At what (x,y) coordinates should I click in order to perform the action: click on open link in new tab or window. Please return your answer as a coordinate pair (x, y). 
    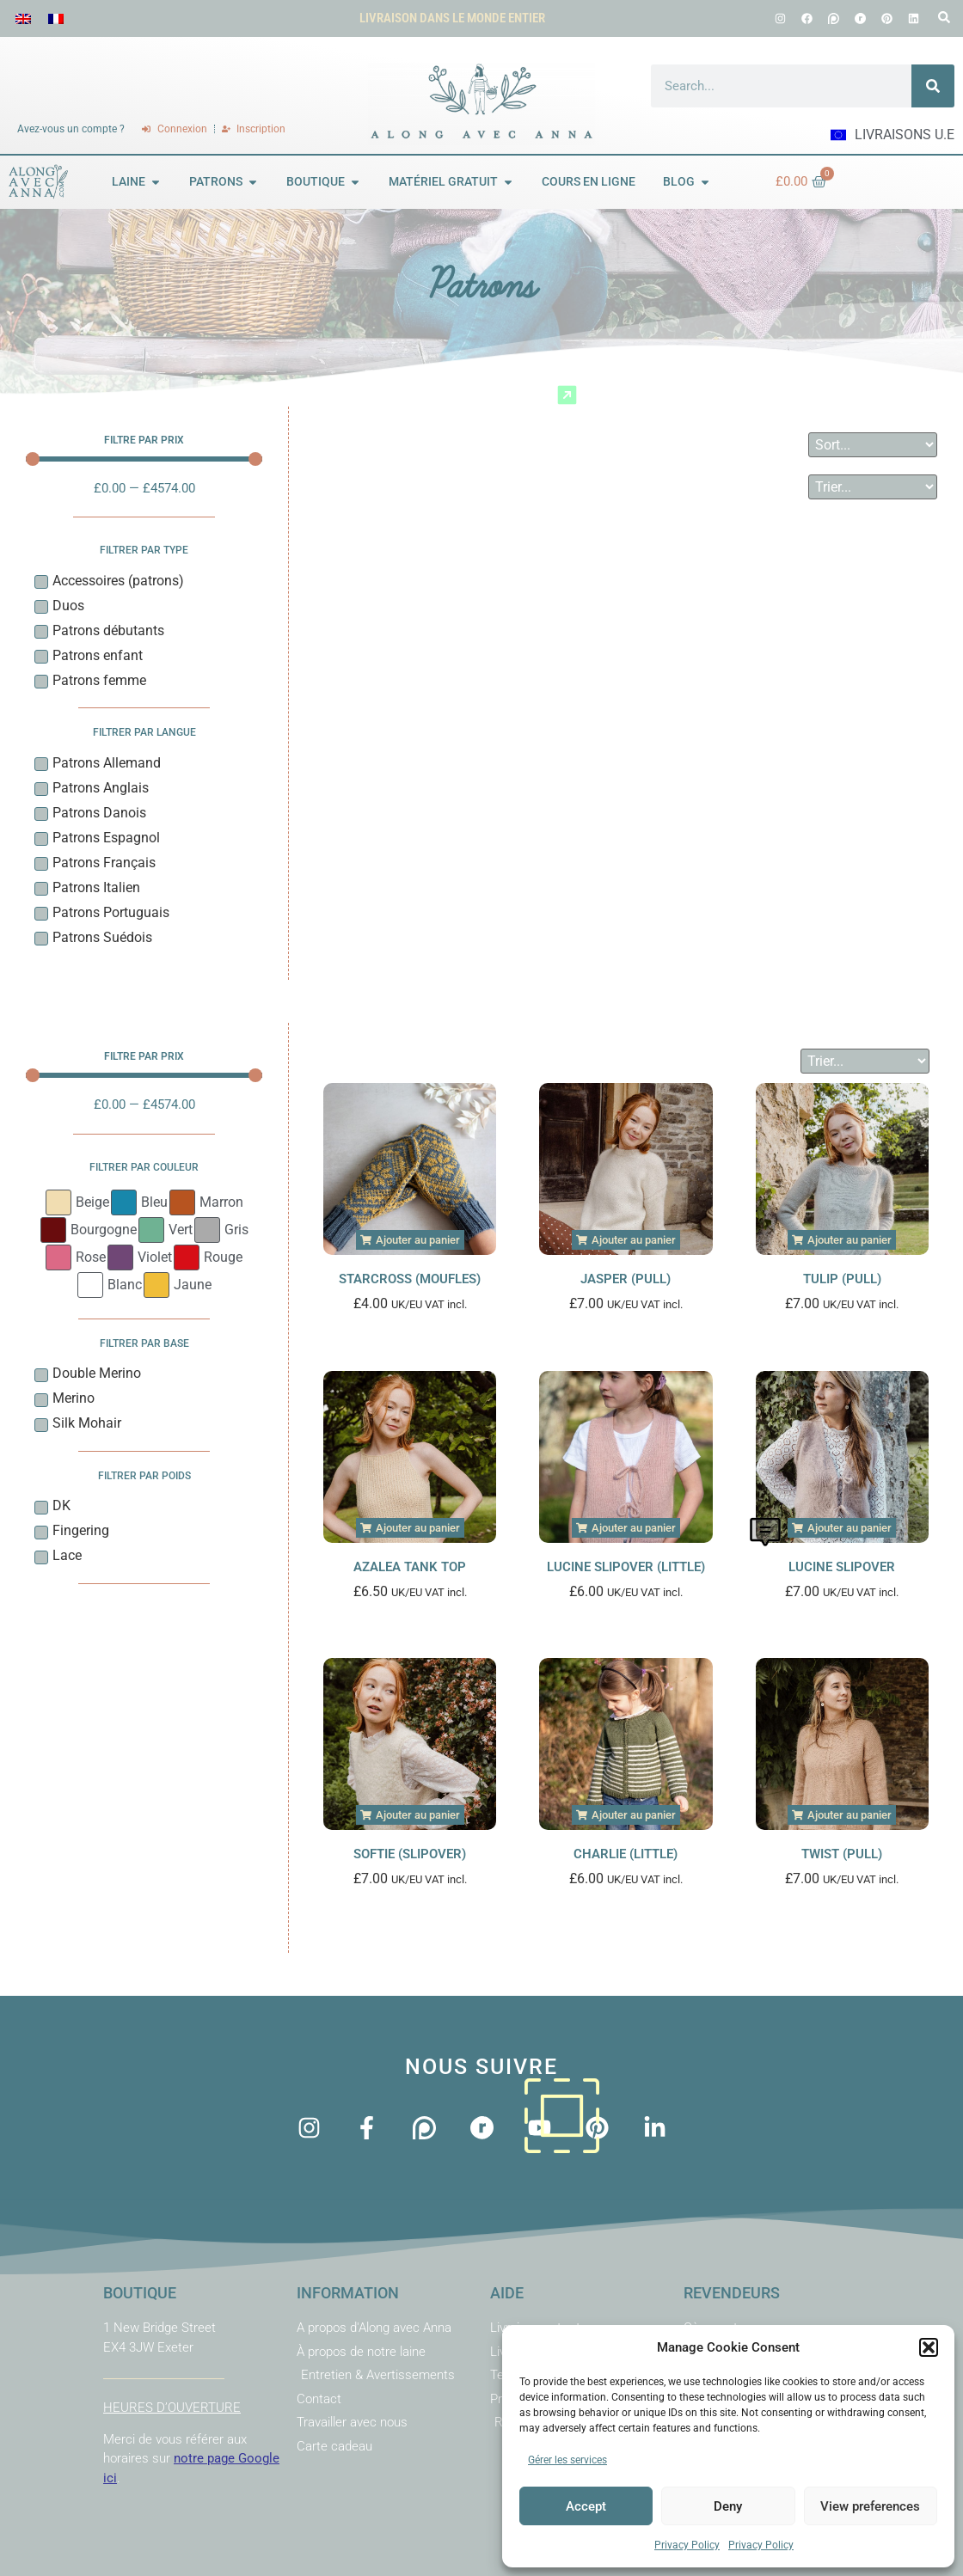
    Looking at the image, I should click on (567, 395).